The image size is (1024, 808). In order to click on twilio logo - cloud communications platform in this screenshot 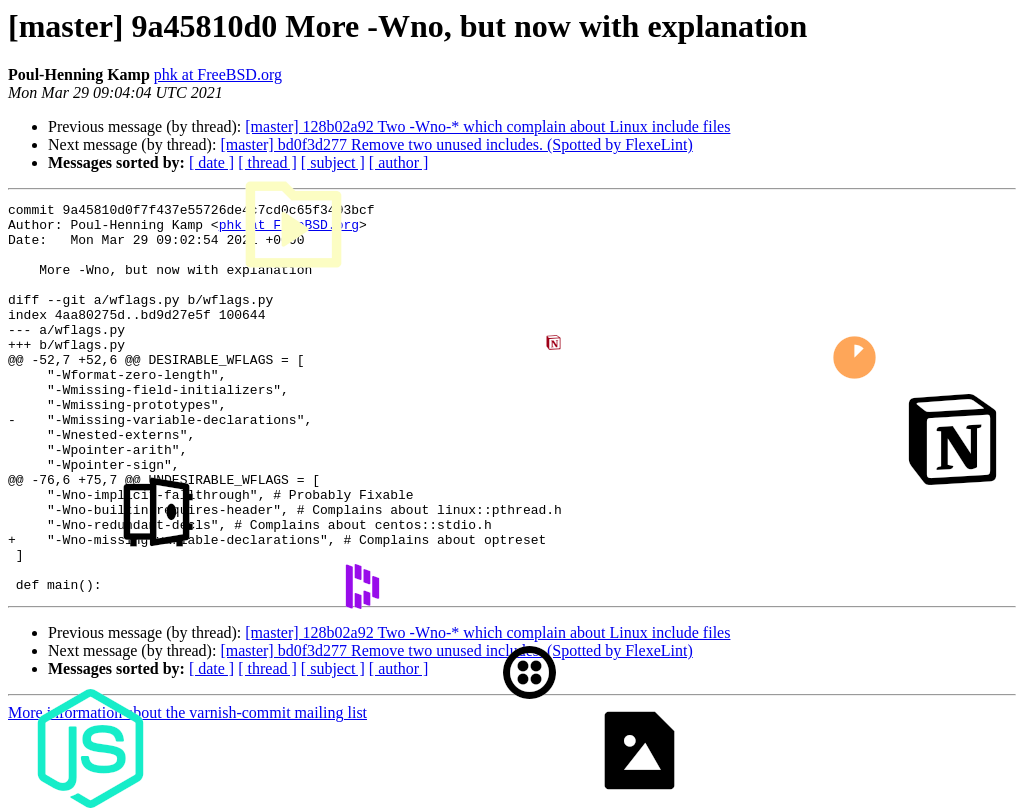, I will do `click(529, 672)`.